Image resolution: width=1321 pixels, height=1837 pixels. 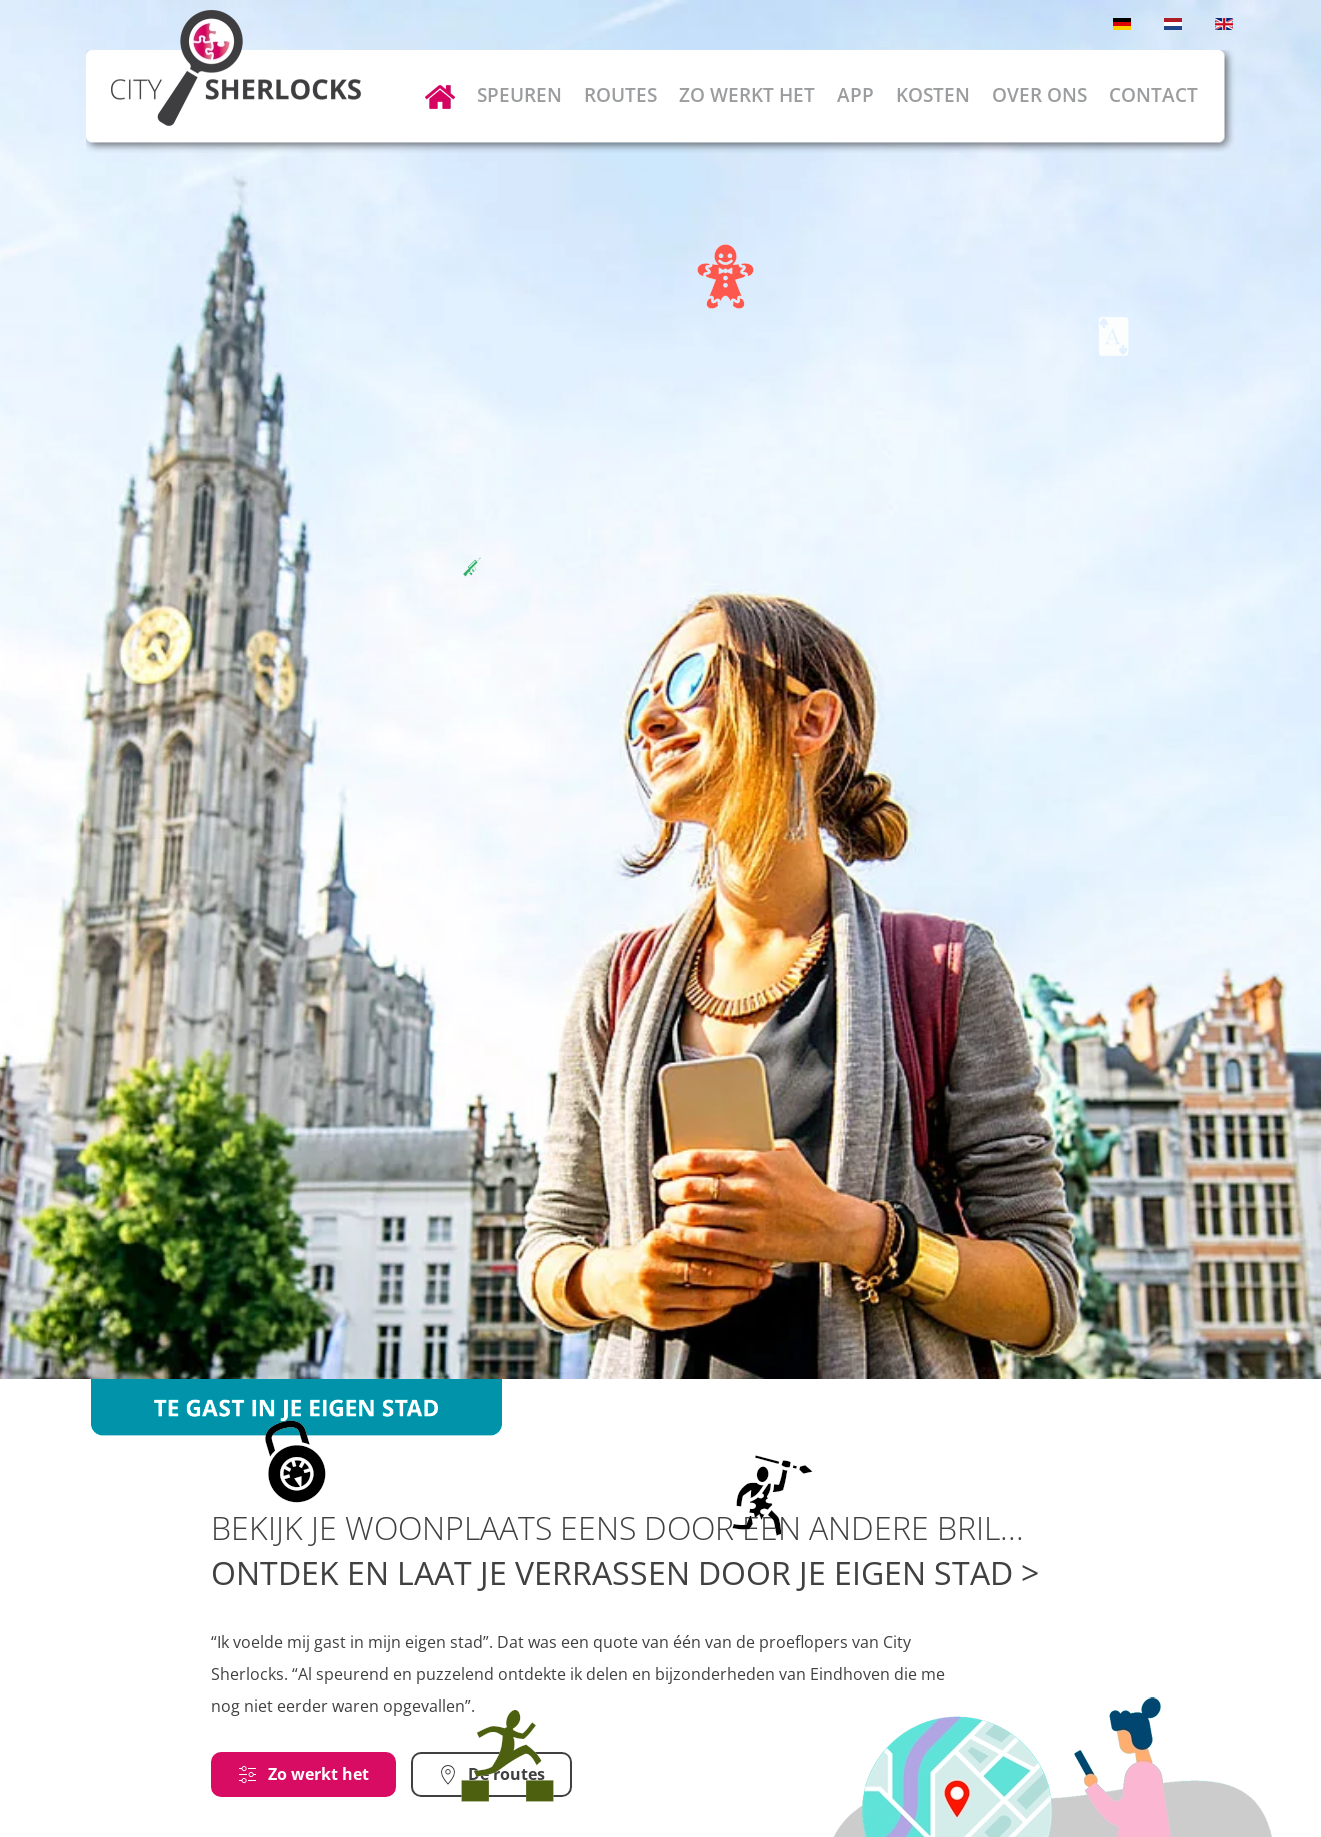 I want to click on select the FAMAS assault rifle weapon, so click(x=472, y=567).